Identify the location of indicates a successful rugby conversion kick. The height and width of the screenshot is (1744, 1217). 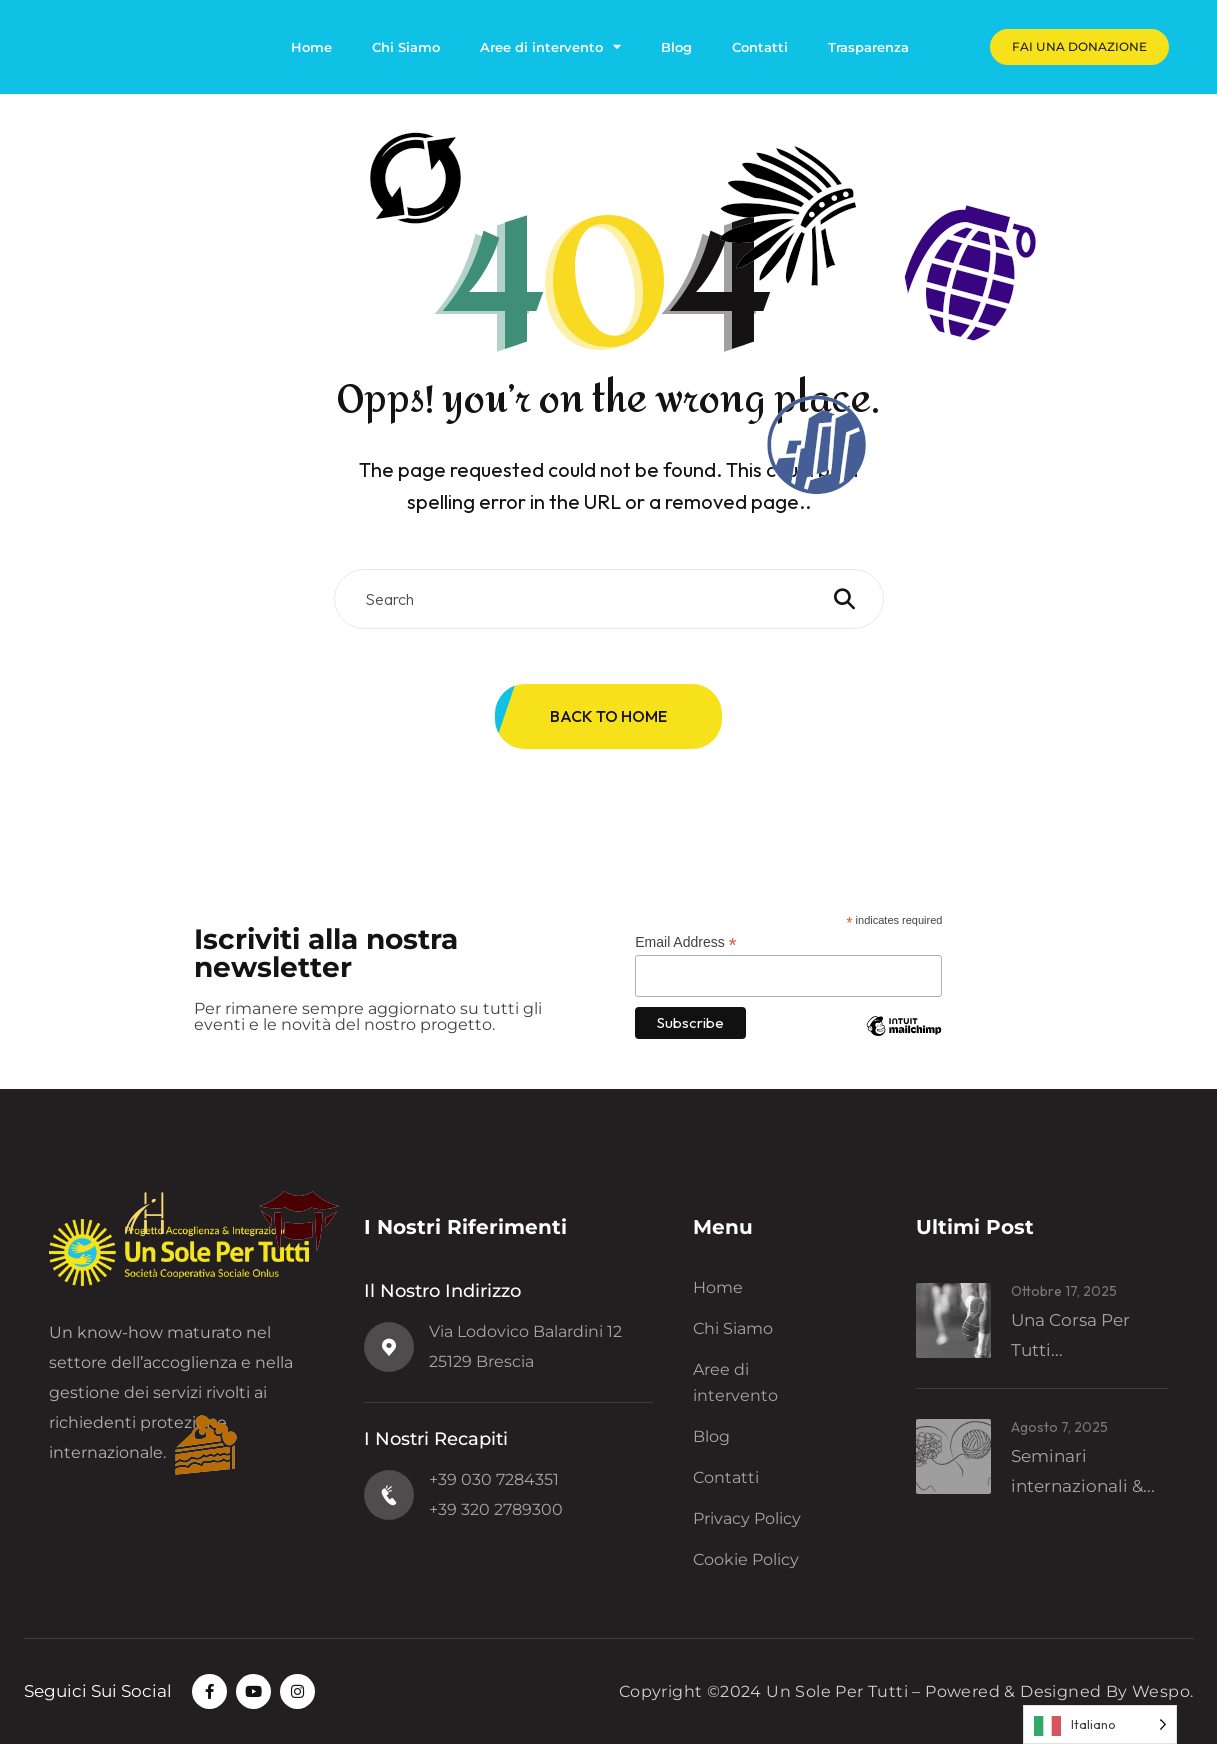
(145, 1213).